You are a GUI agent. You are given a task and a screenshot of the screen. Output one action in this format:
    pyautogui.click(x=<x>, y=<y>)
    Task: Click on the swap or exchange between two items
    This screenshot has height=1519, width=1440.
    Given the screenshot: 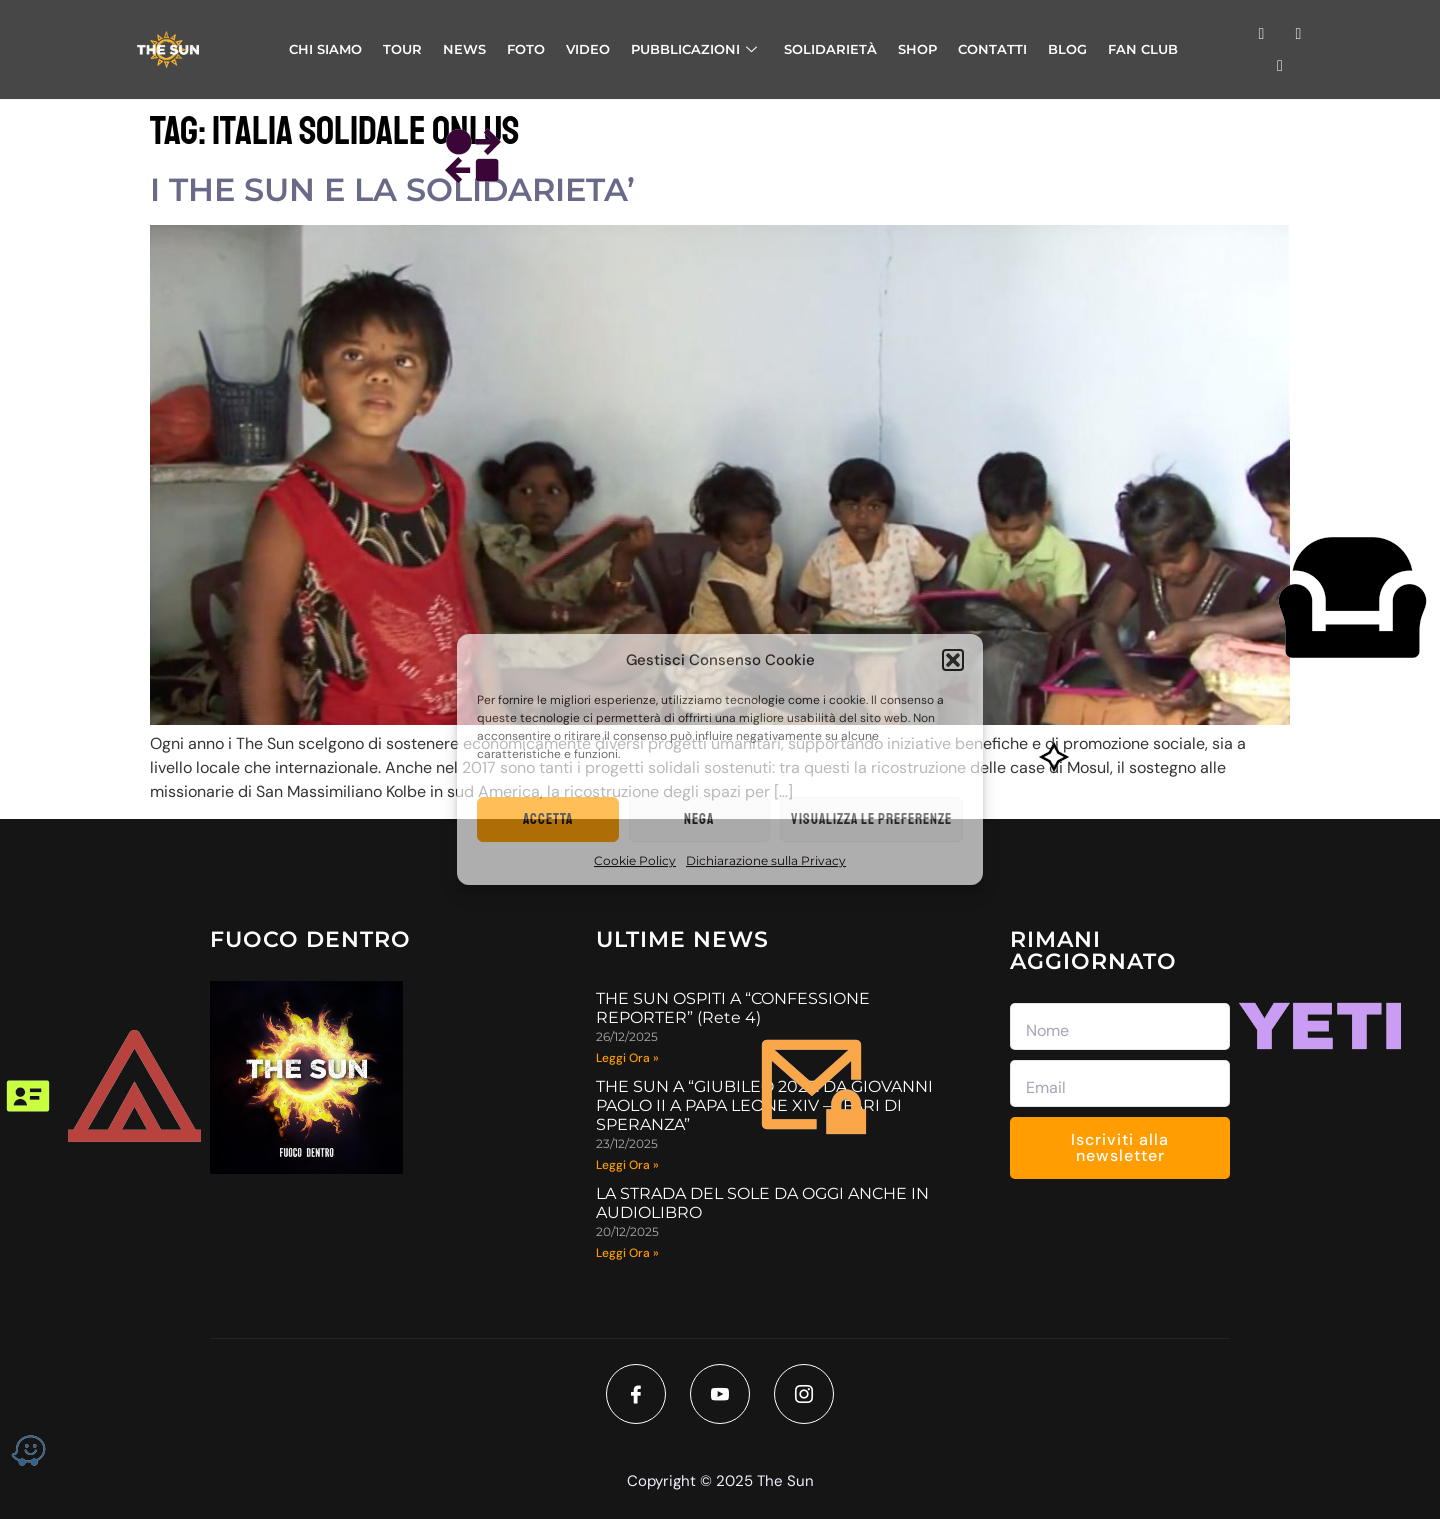 What is the action you would take?
    pyautogui.click(x=473, y=156)
    